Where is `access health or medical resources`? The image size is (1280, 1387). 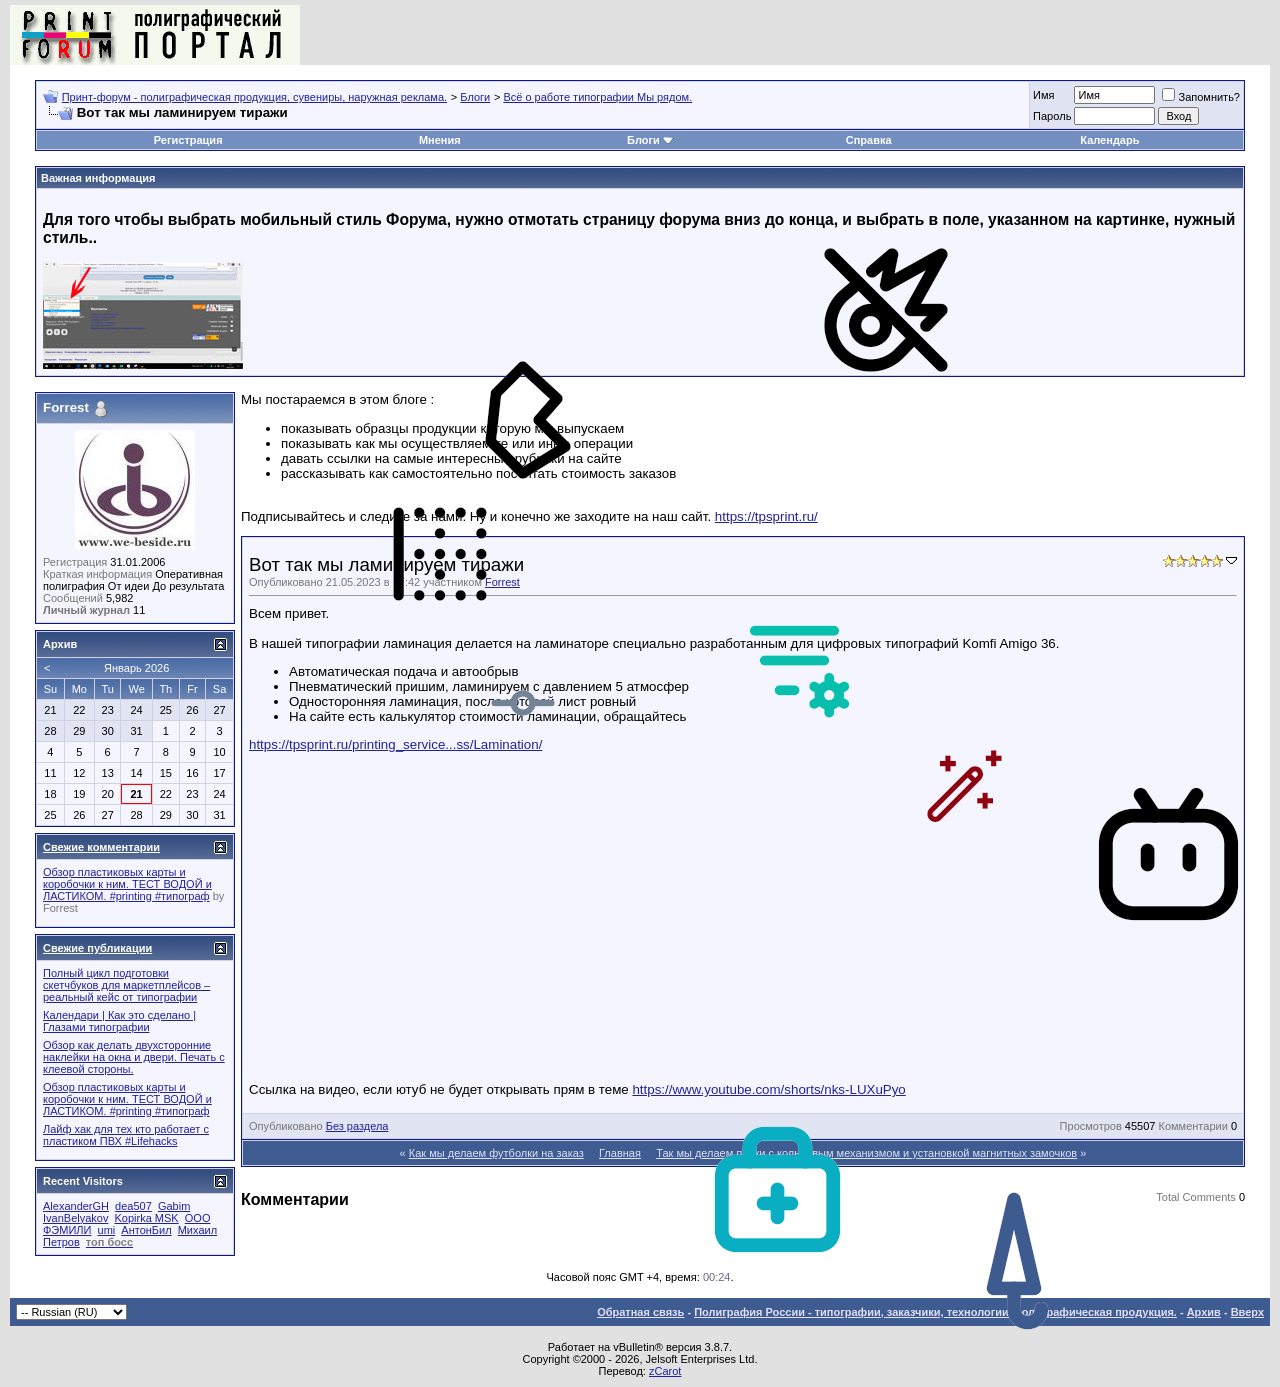 access health or medical resources is located at coordinates (777, 1189).